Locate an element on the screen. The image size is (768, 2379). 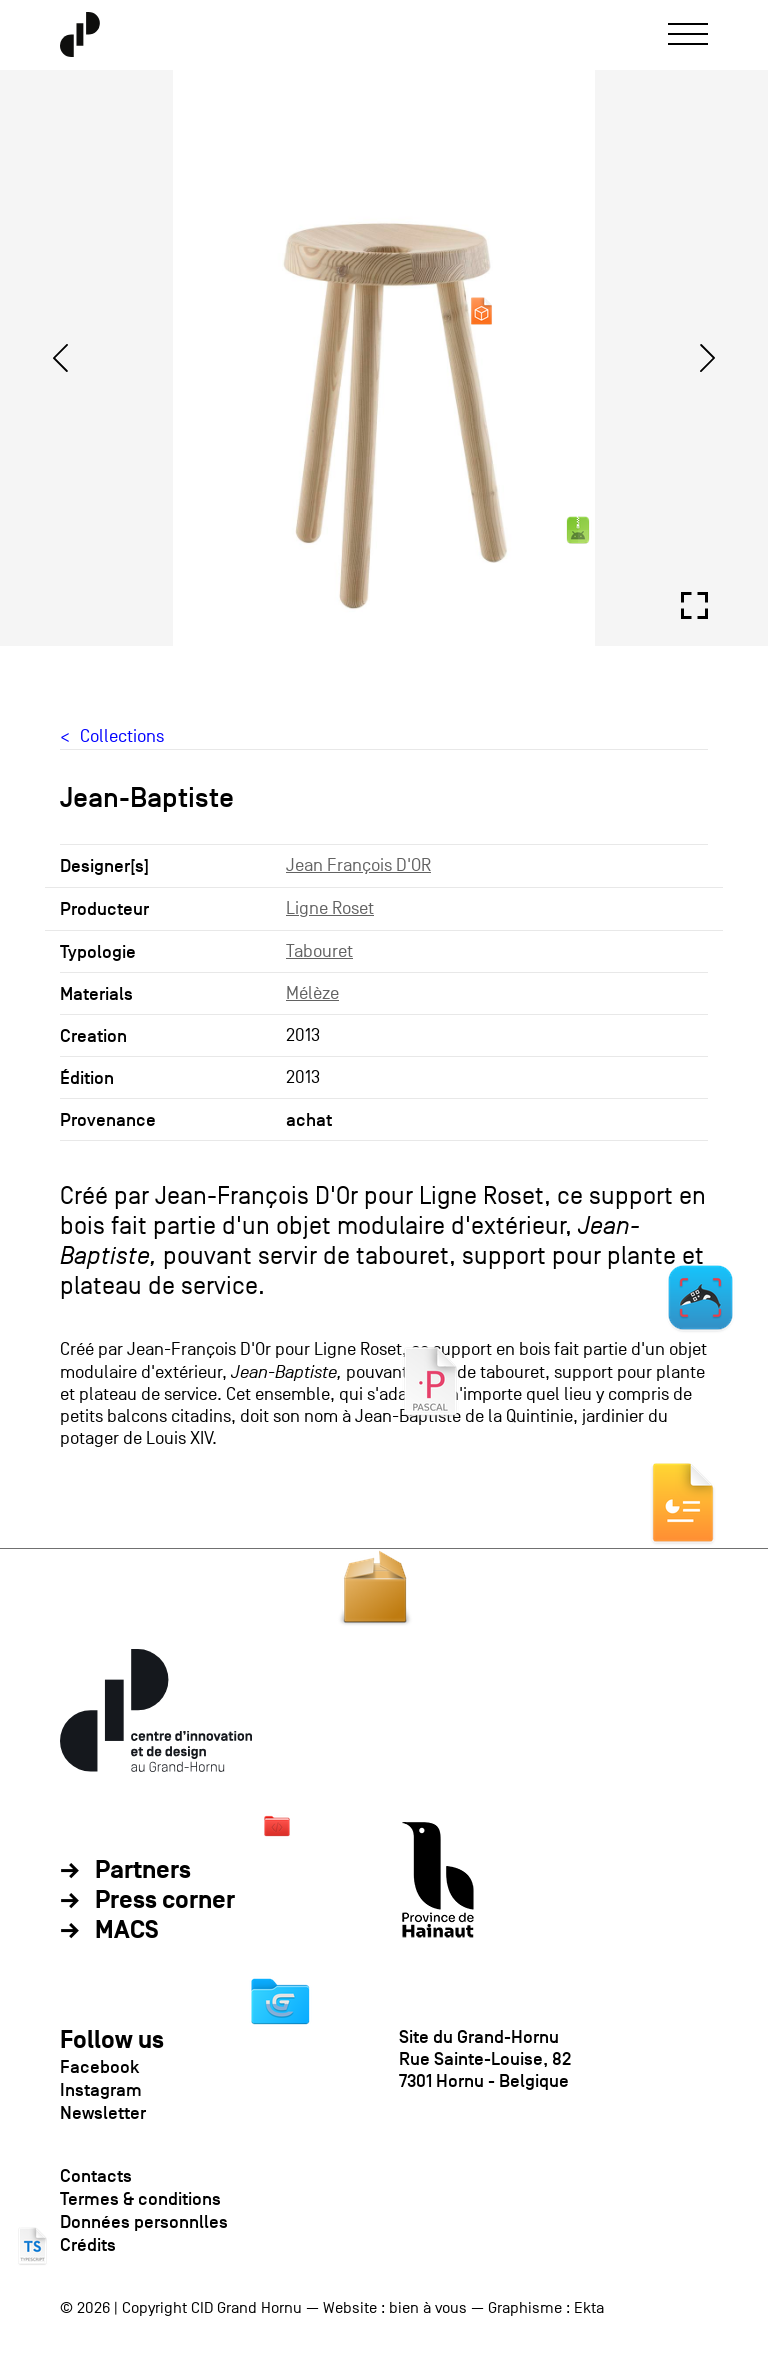
open a blender 3d project file is located at coordinates (481, 311).